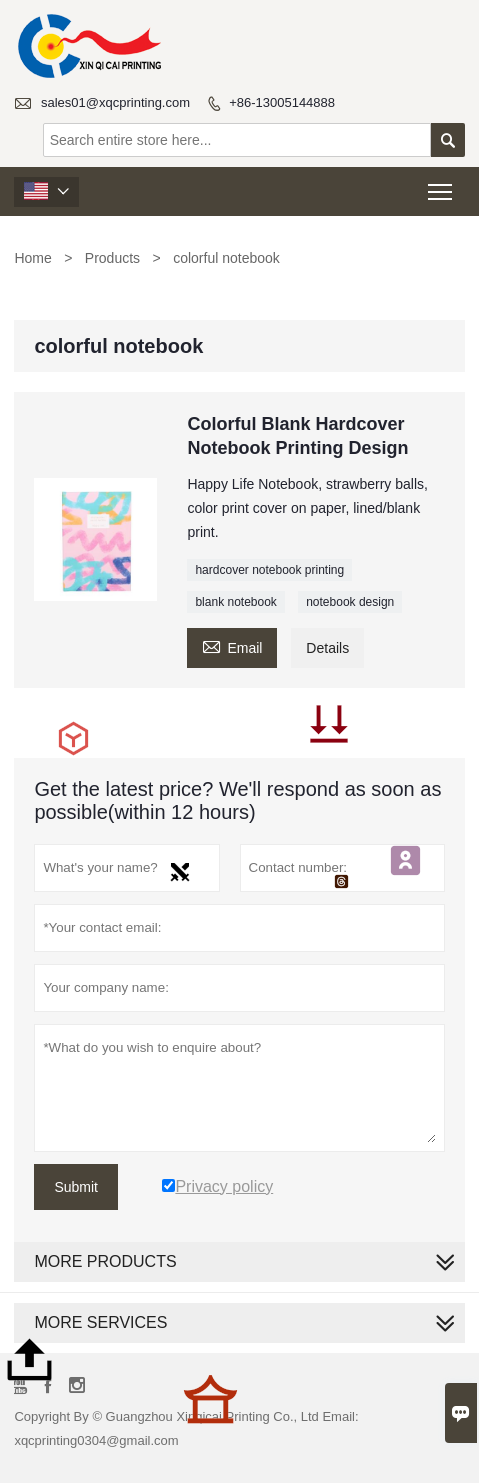 The height and width of the screenshot is (1483, 479). What do you see at coordinates (329, 724) in the screenshot?
I see `align selected elements to the bottom` at bounding box center [329, 724].